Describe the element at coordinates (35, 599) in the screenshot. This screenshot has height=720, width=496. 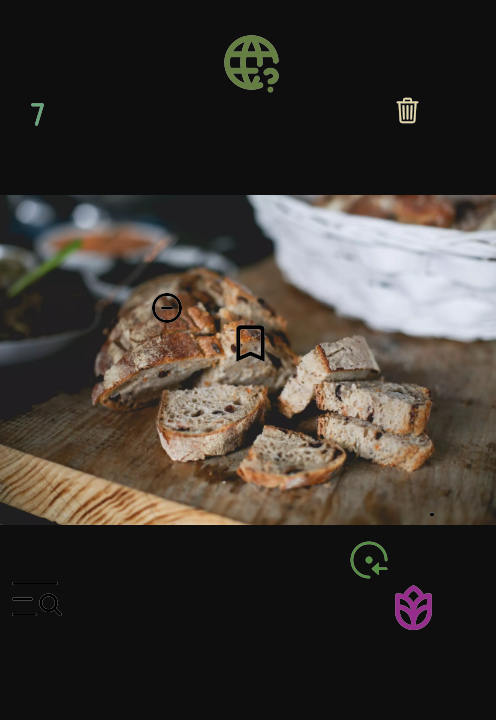
I see `search within a list or document` at that location.